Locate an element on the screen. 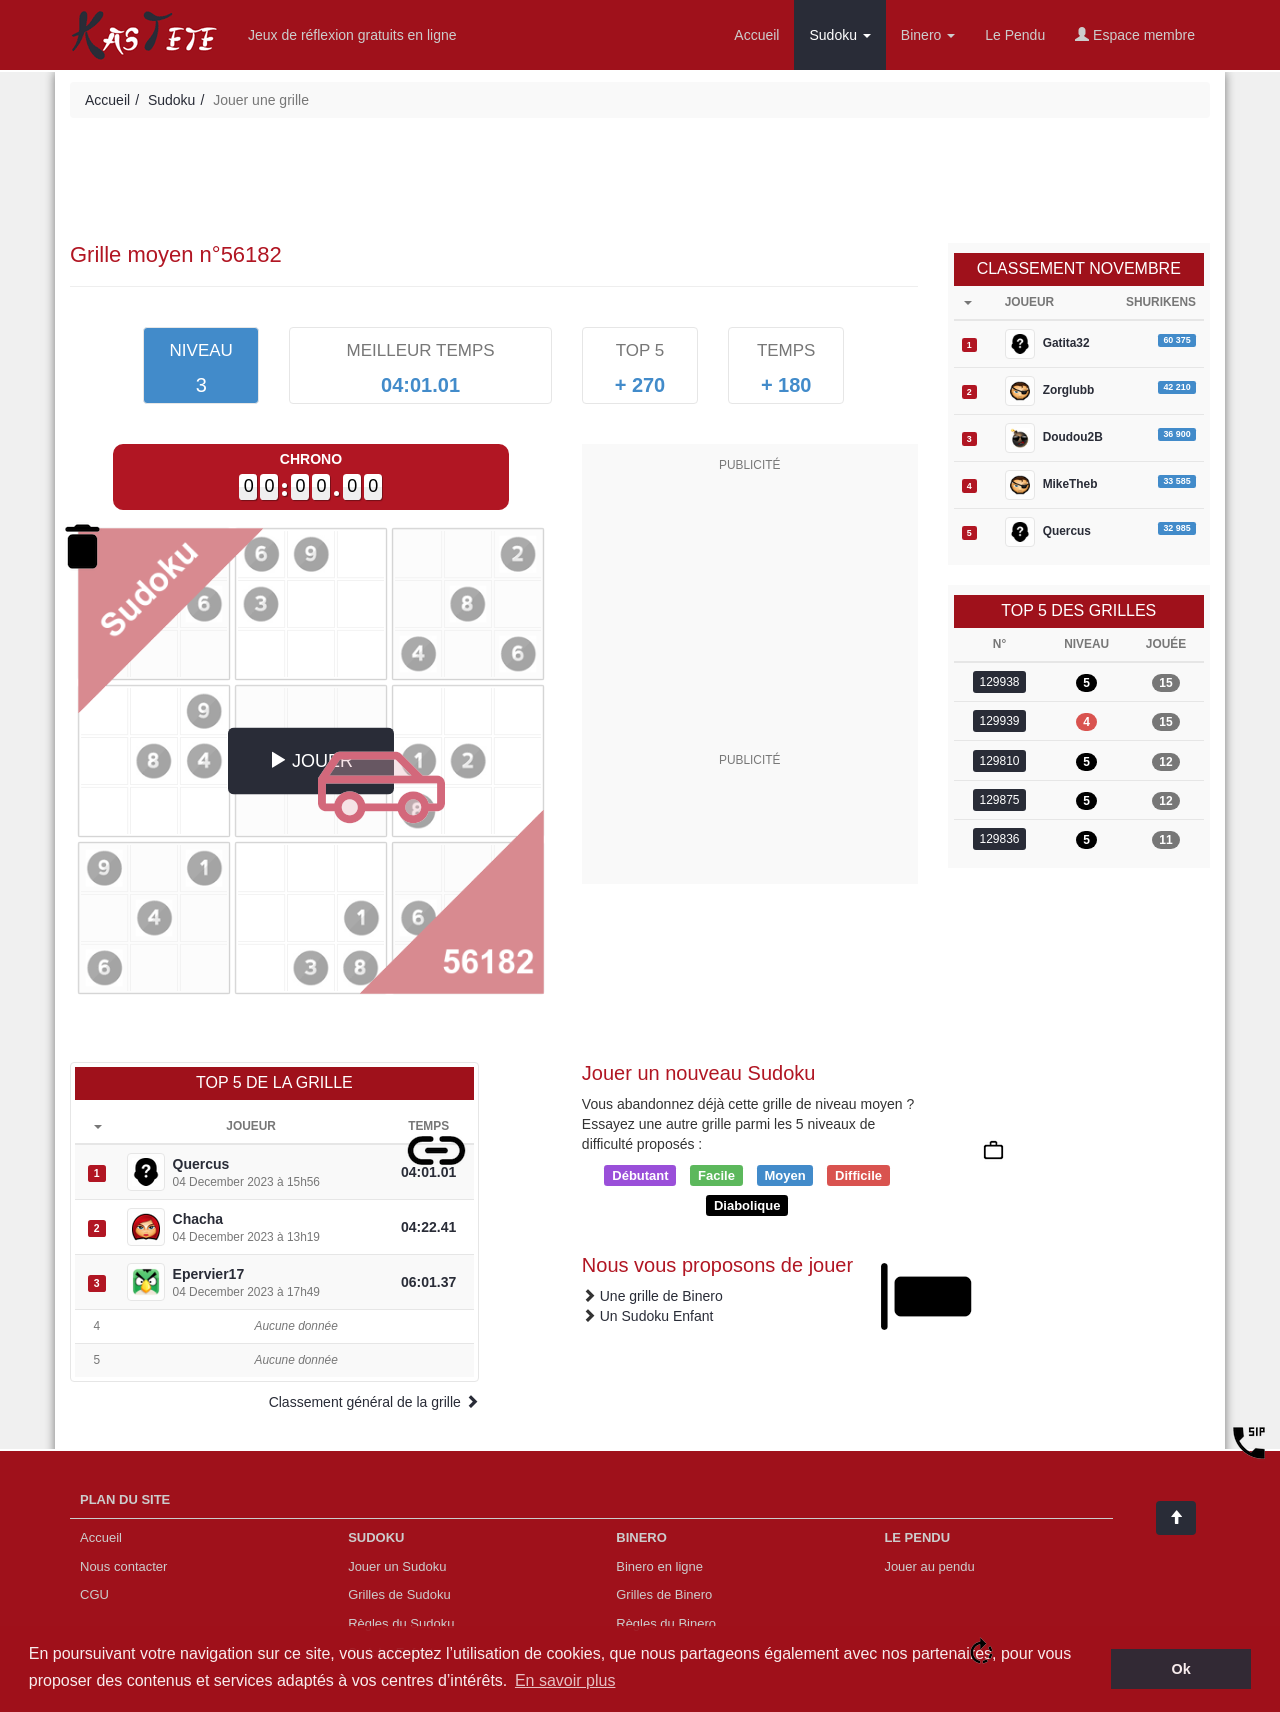 The image size is (1280, 1712). make a SIP (internet-based) phone call is located at coordinates (1249, 1443).